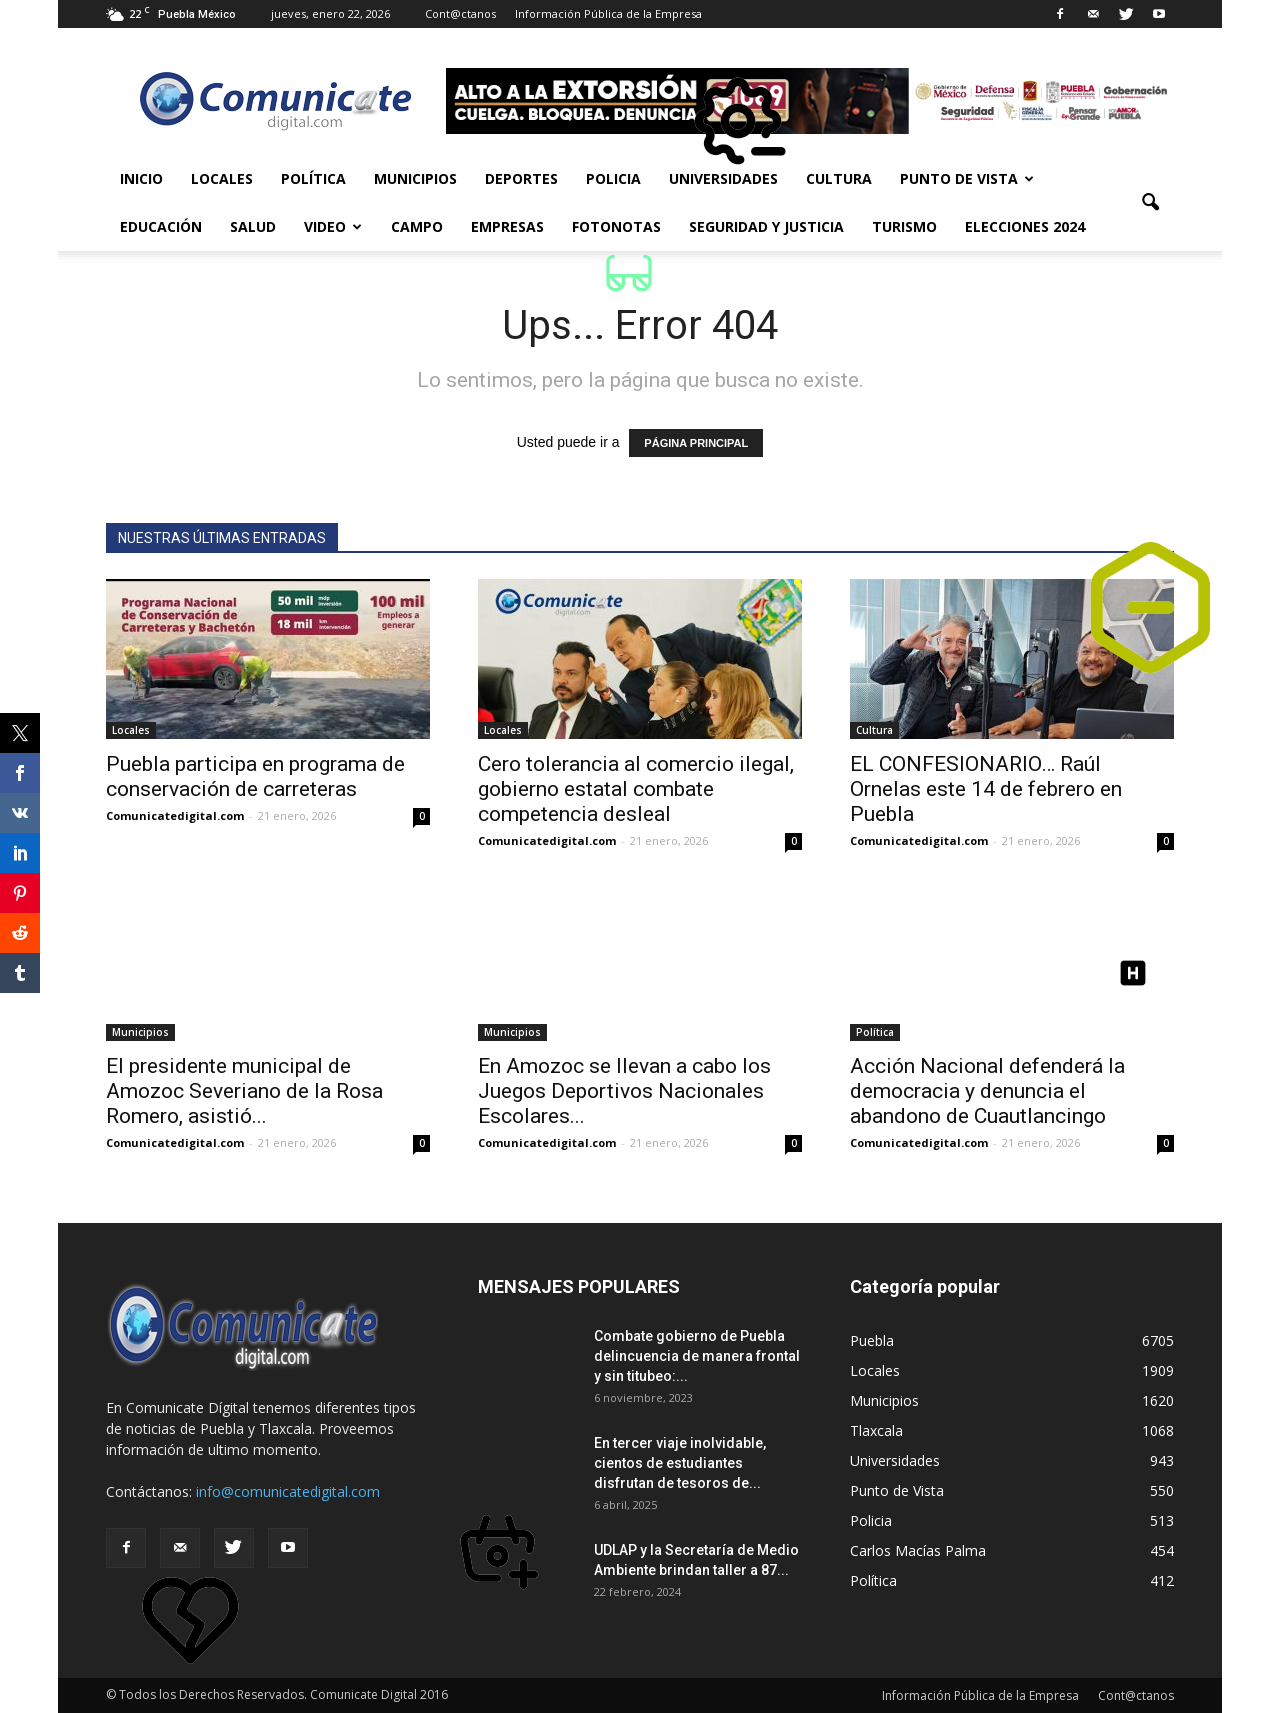 The width and height of the screenshot is (1280, 1713). Describe the element at coordinates (497, 1548) in the screenshot. I see `add item to shopping basket` at that location.